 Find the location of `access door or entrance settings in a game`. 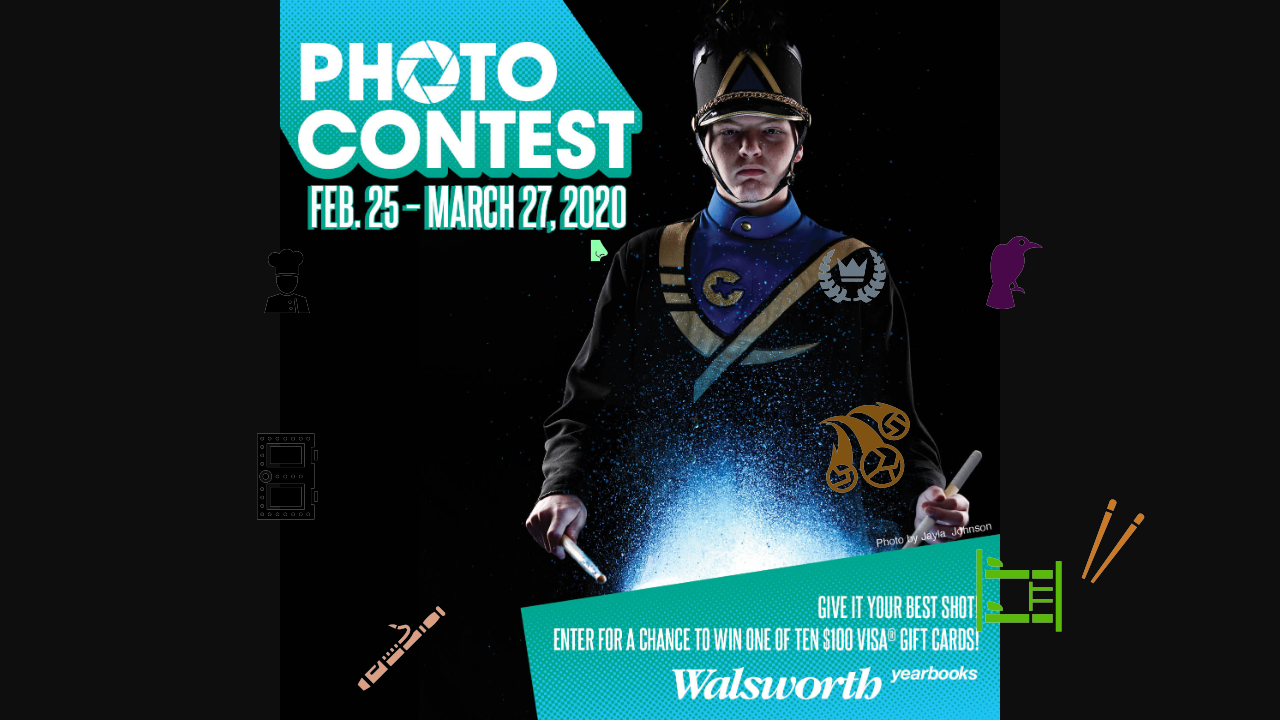

access door or entrance settings in a game is located at coordinates (287, 476).